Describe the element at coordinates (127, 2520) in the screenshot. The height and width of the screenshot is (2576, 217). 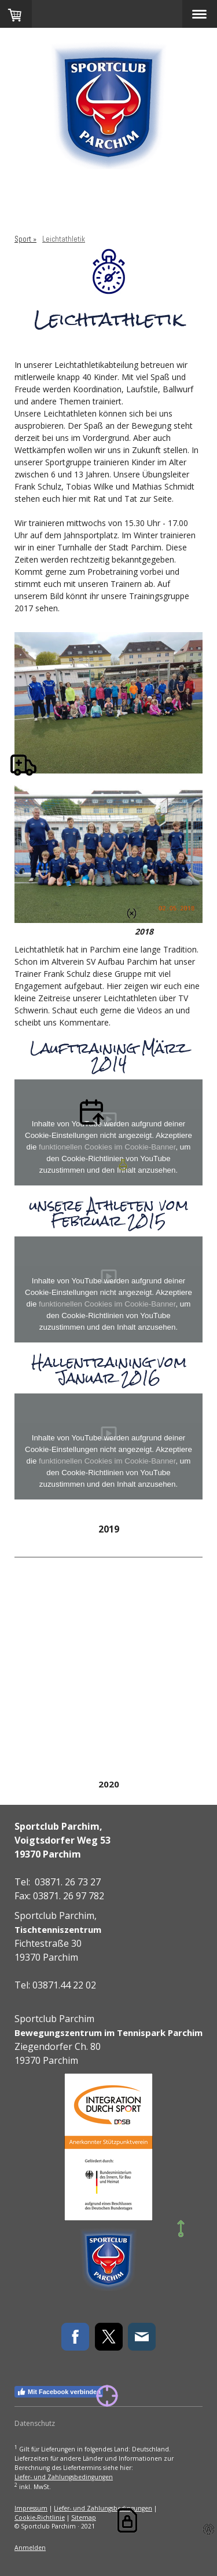
I see `indicates a protected or encrypted file` at that location.